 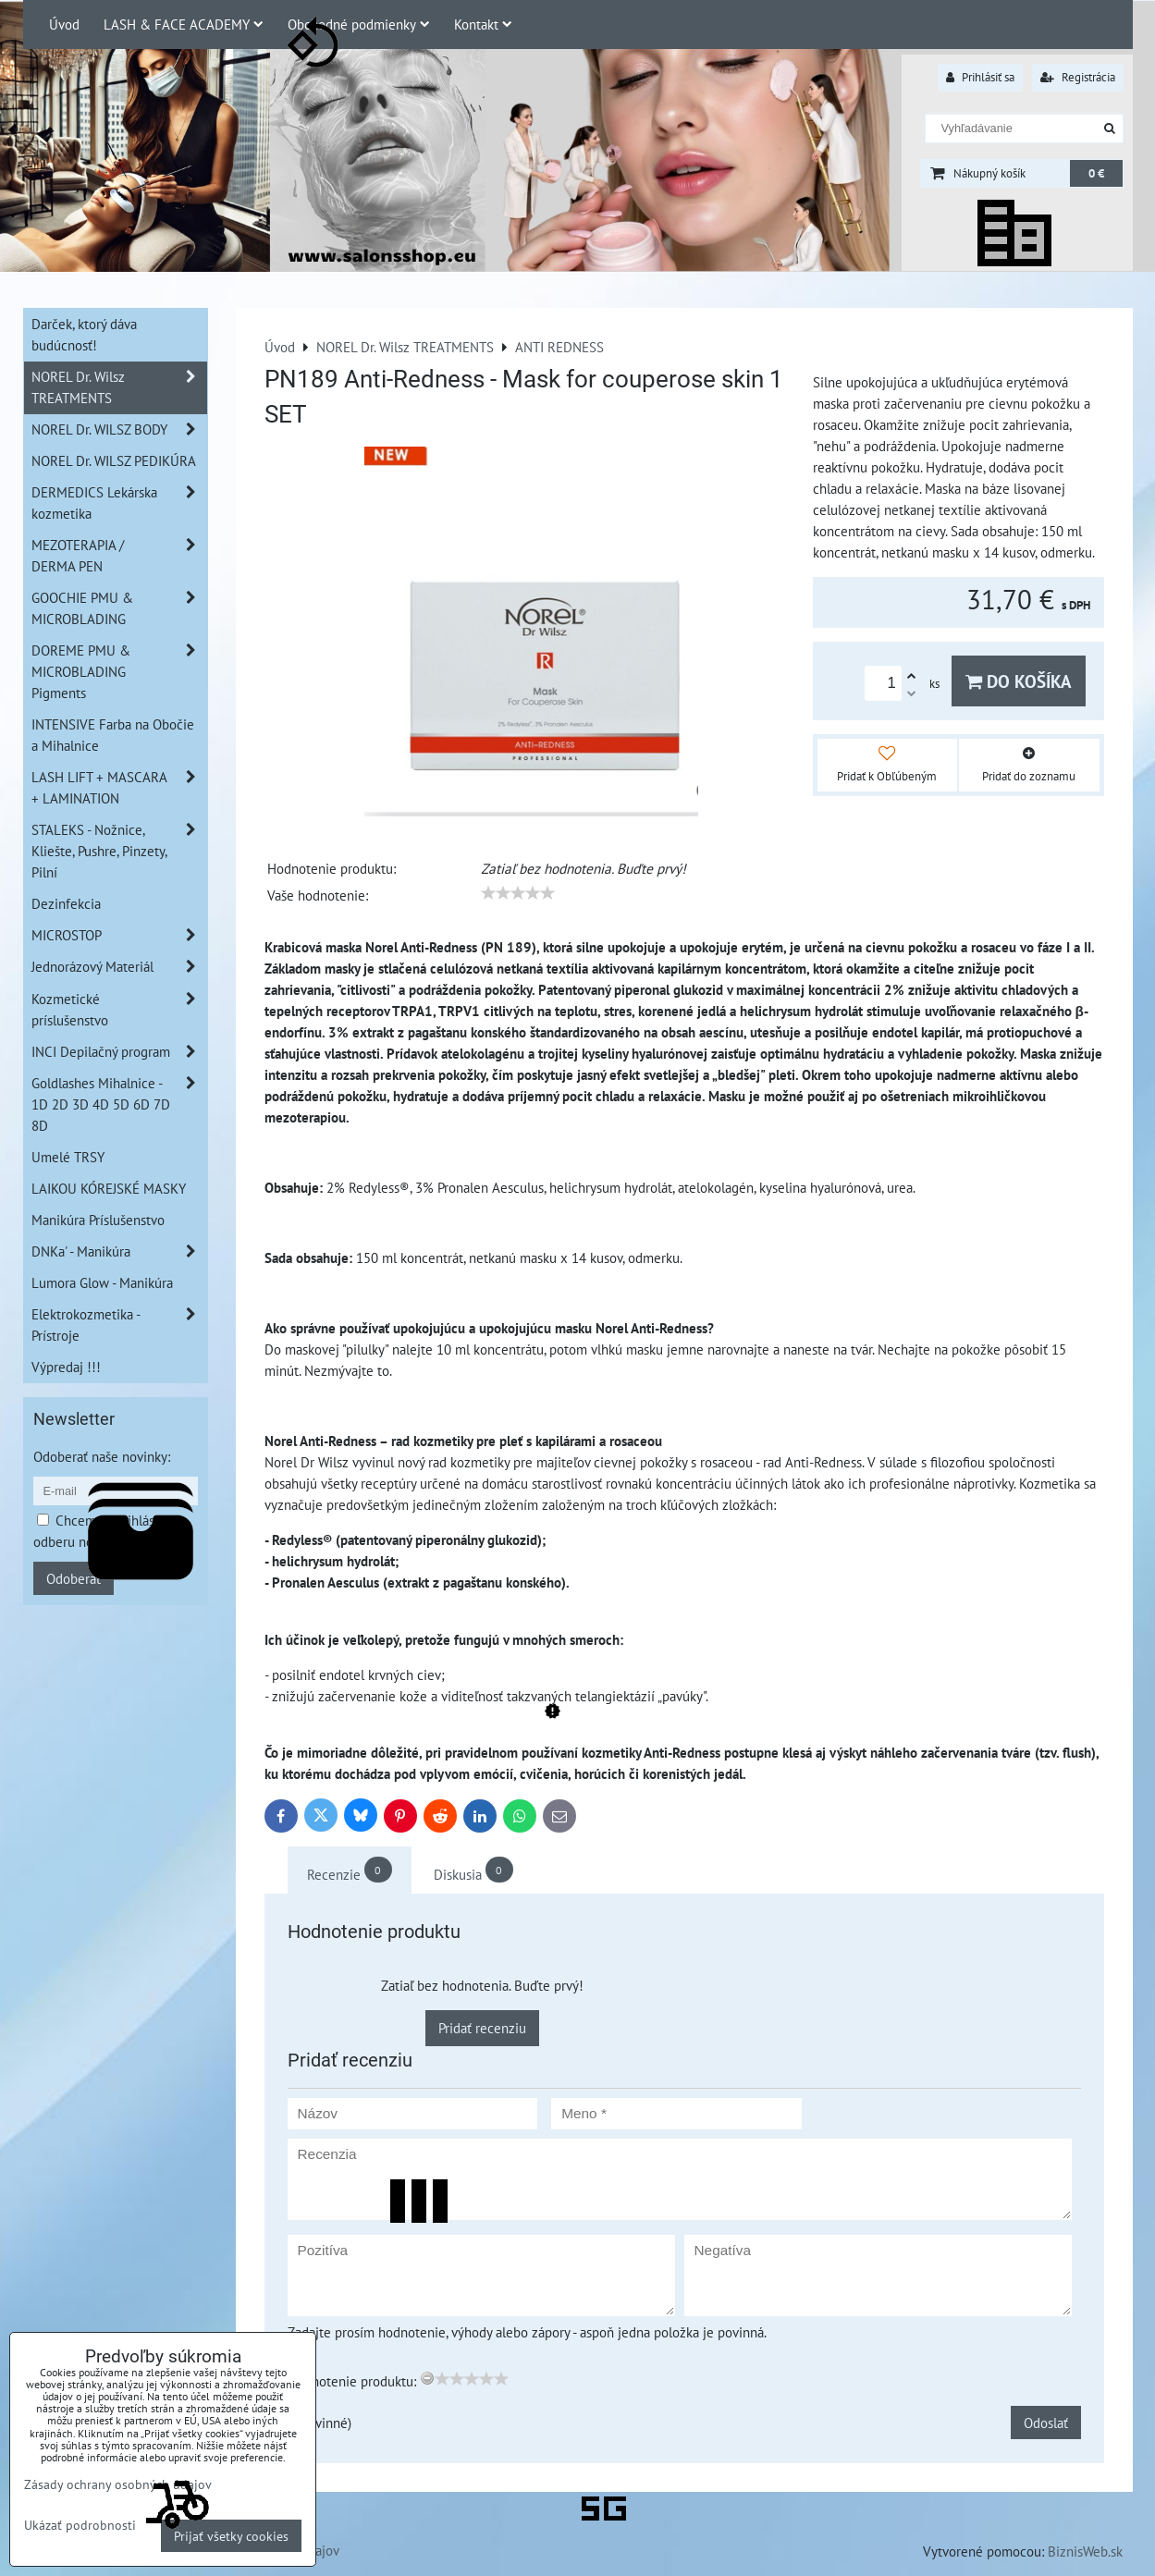 What do you see at coordinates (604, 2509) in the screenshot?
I see `indicates 5G network connectivity status` at bounding box center [604, 2509].